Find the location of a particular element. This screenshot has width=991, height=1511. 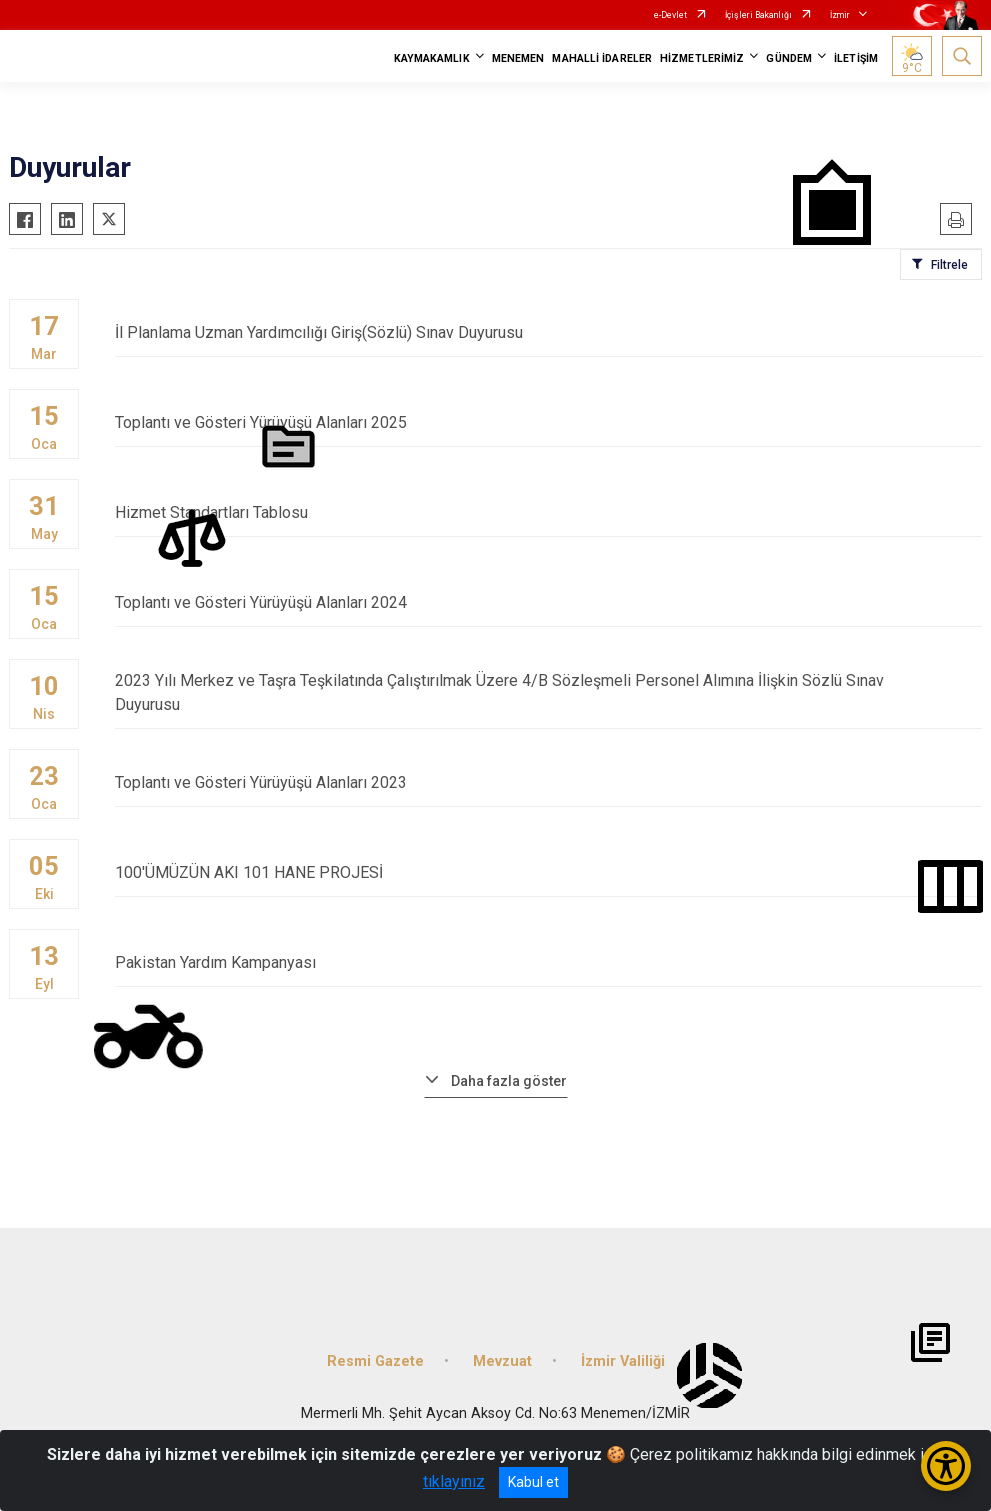

access your document library is located at coordinates (930, 1342).